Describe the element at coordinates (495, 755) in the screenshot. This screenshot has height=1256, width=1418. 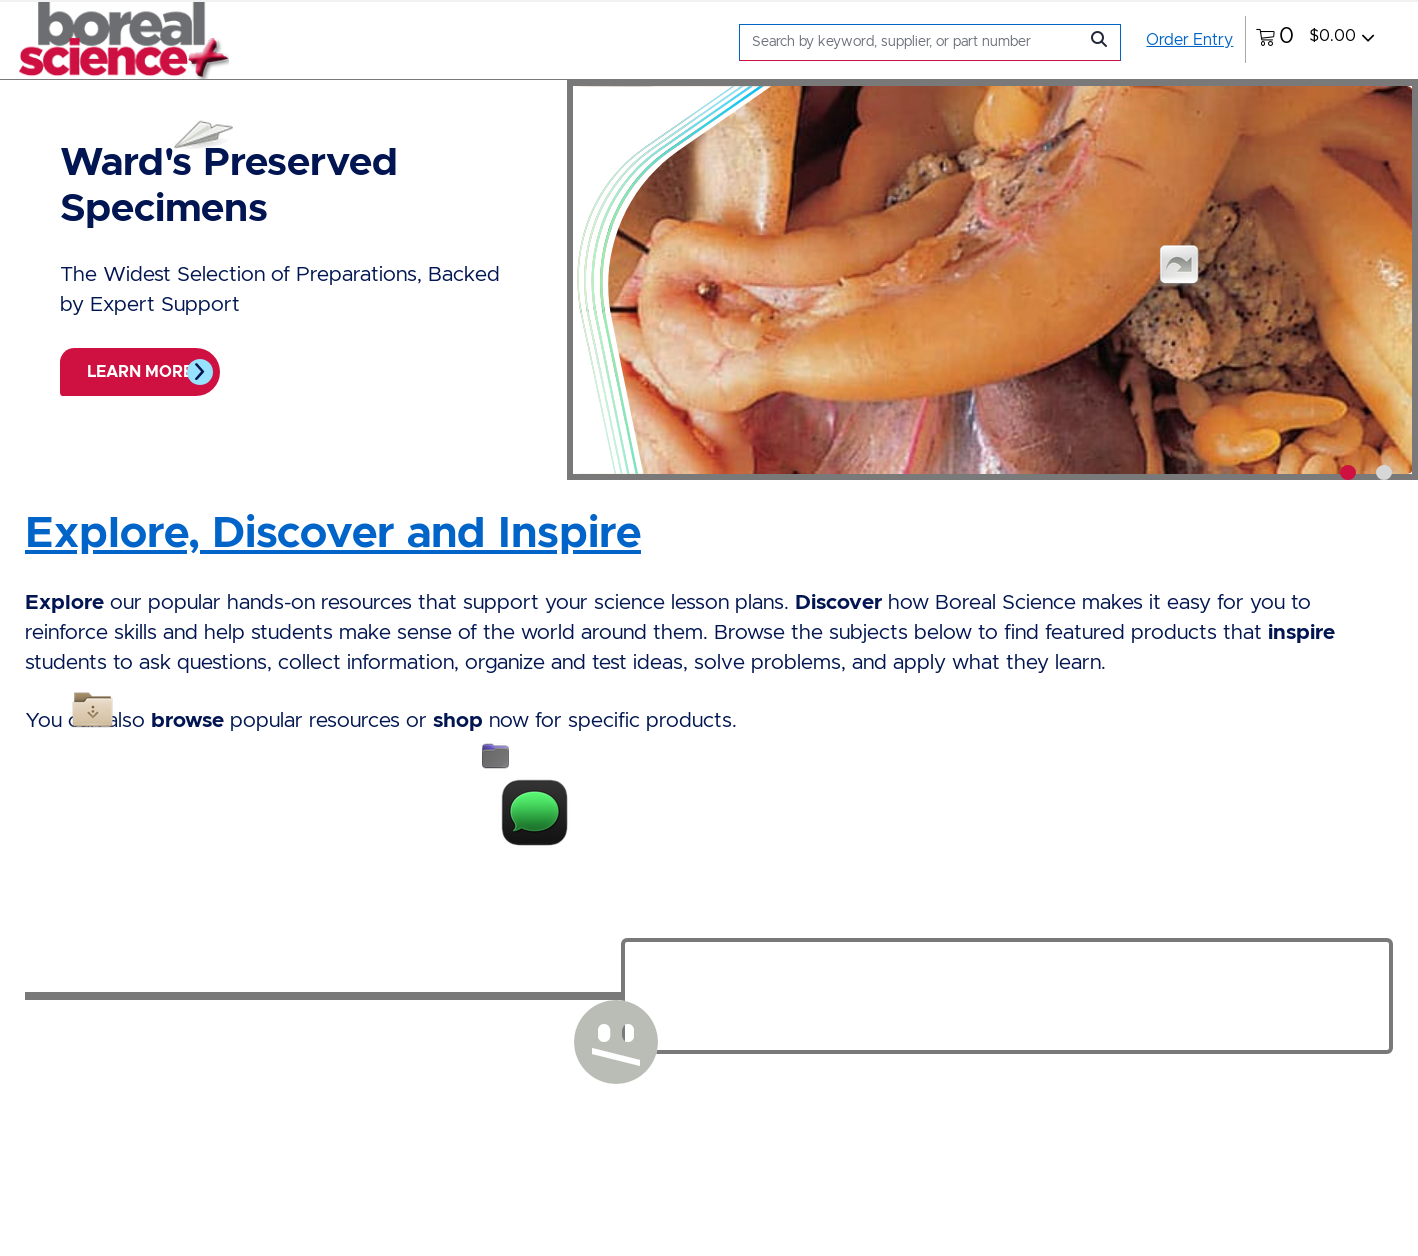
I see `open a folder or directory` at that location.